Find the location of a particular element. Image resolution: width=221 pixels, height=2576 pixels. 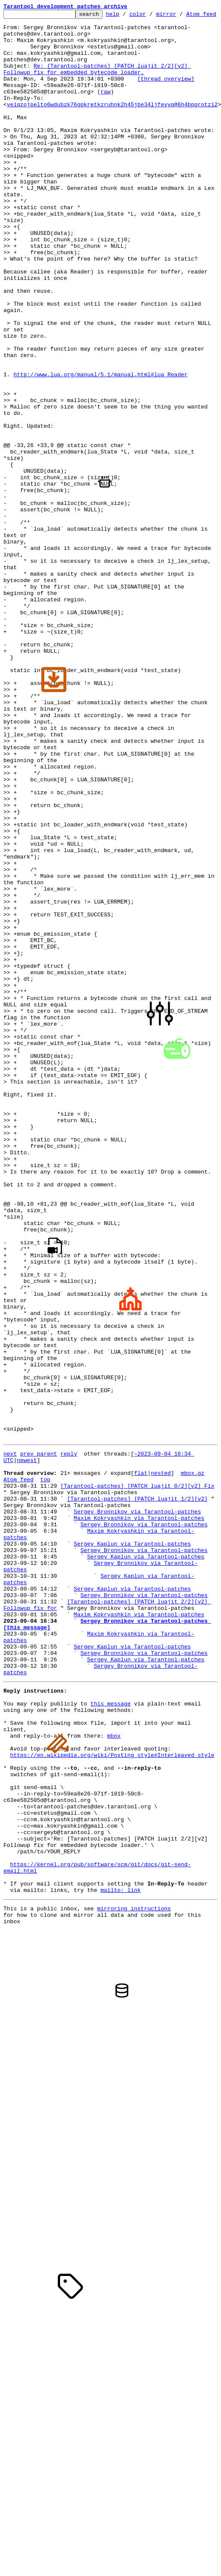

download file to inbox or tray is located at coordinates (54, 679).